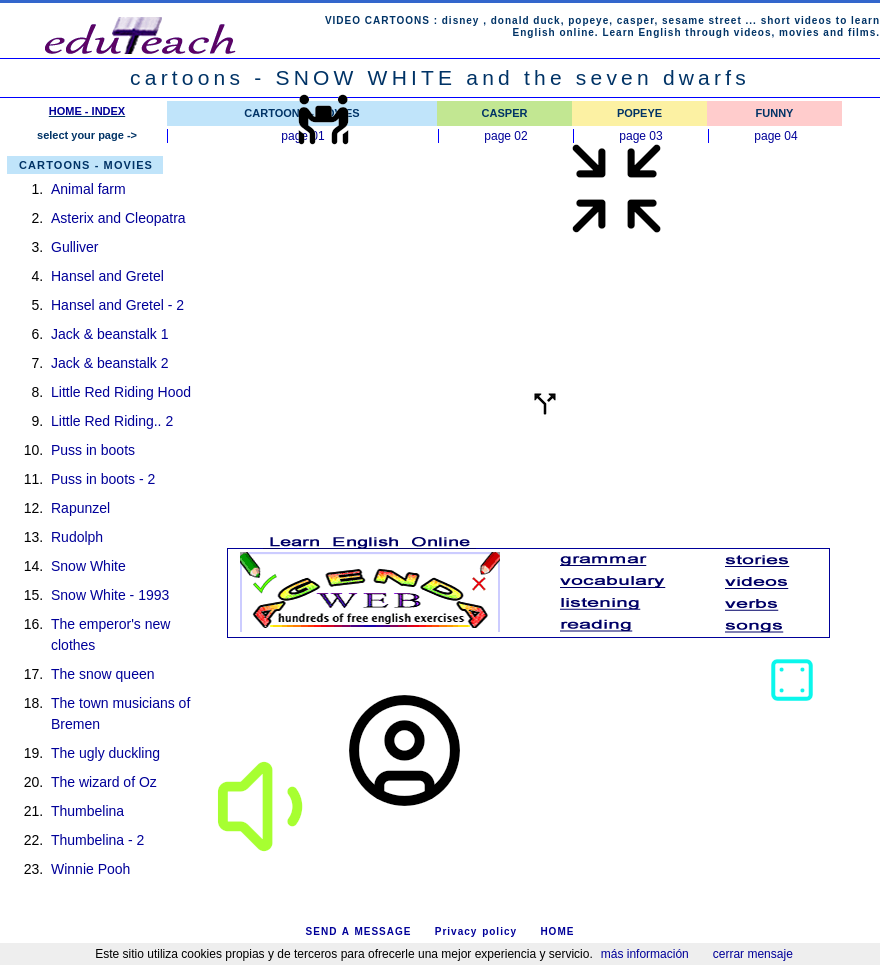  Describe the element at coordinates (545, 404) in the screenshot. I see `split or fork a call to multiple recipients` at that location.